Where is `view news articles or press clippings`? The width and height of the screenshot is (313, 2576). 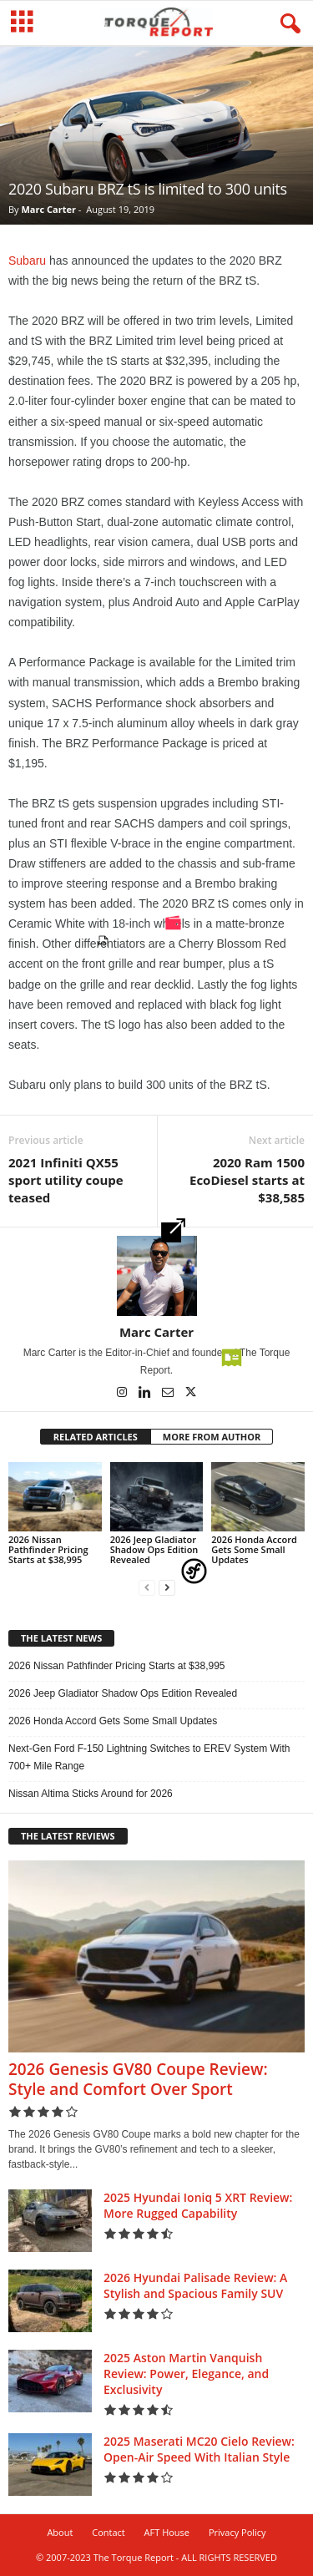
view news articles or press clippings is located at coordinates (231, 1357).